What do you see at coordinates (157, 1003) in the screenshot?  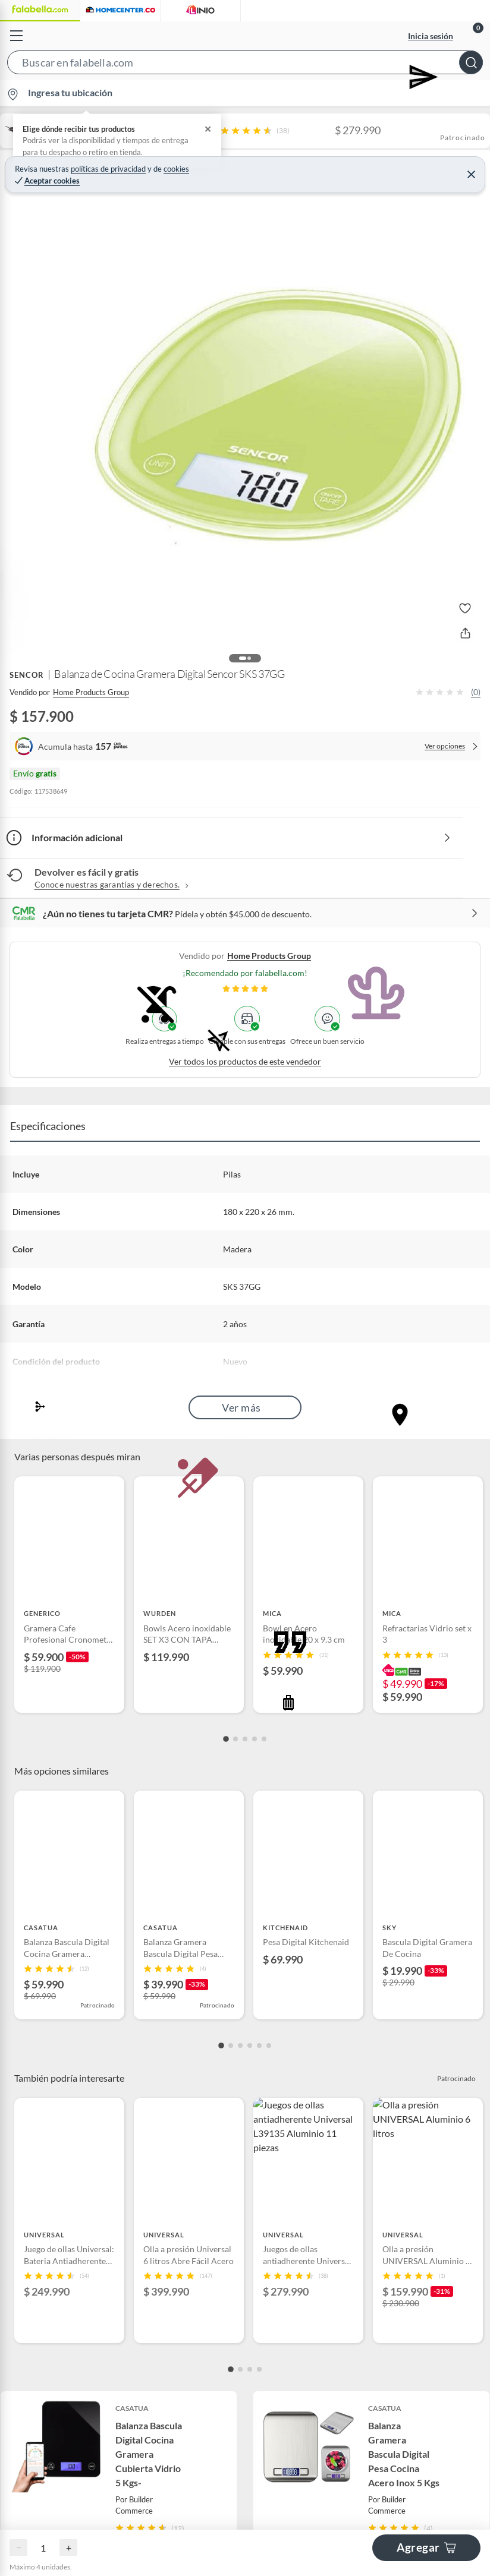 I see `indicates strollers are not permitted in this area` at bounding box center [157, 1003].